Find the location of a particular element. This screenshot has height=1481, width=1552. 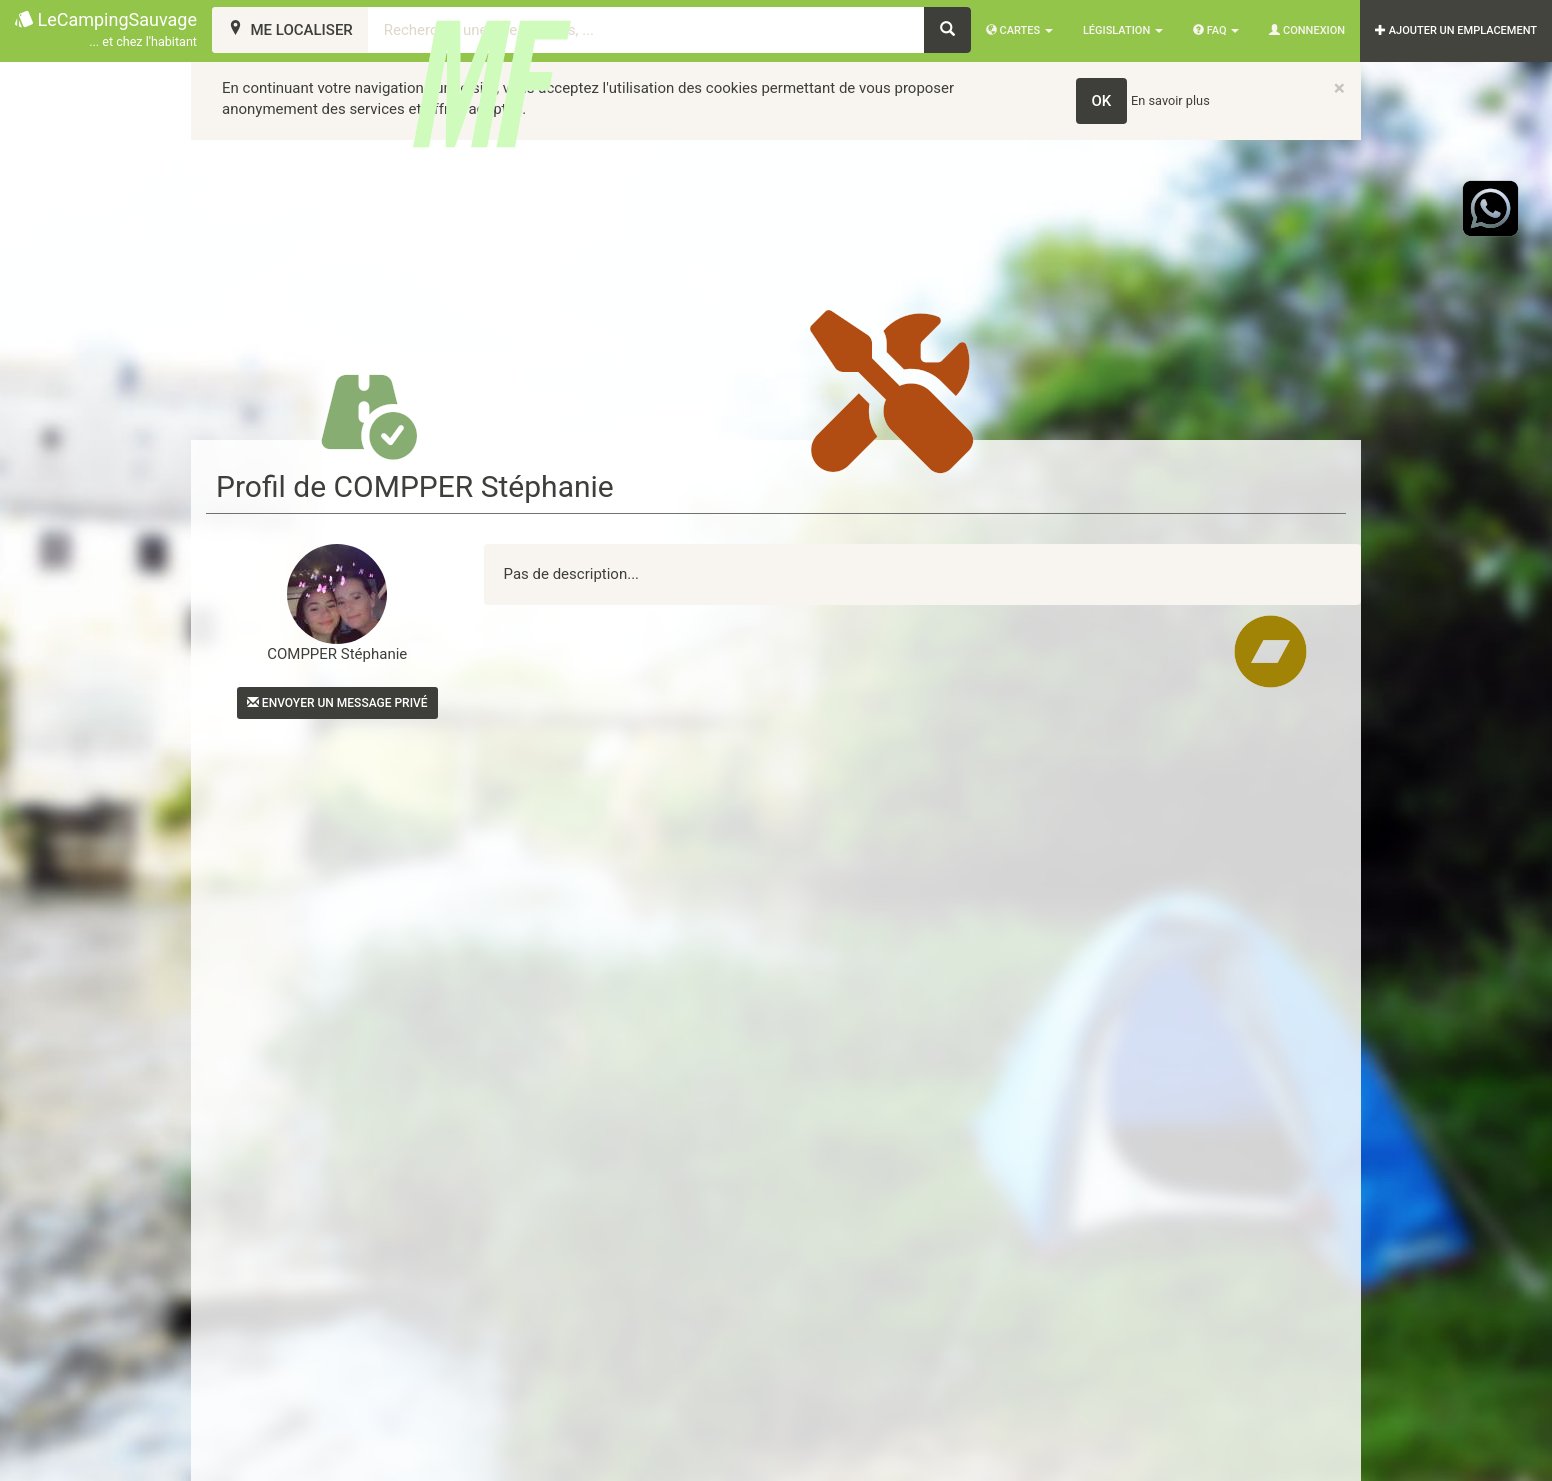

open Bandcamp app is located at coordinates (1270, 651).